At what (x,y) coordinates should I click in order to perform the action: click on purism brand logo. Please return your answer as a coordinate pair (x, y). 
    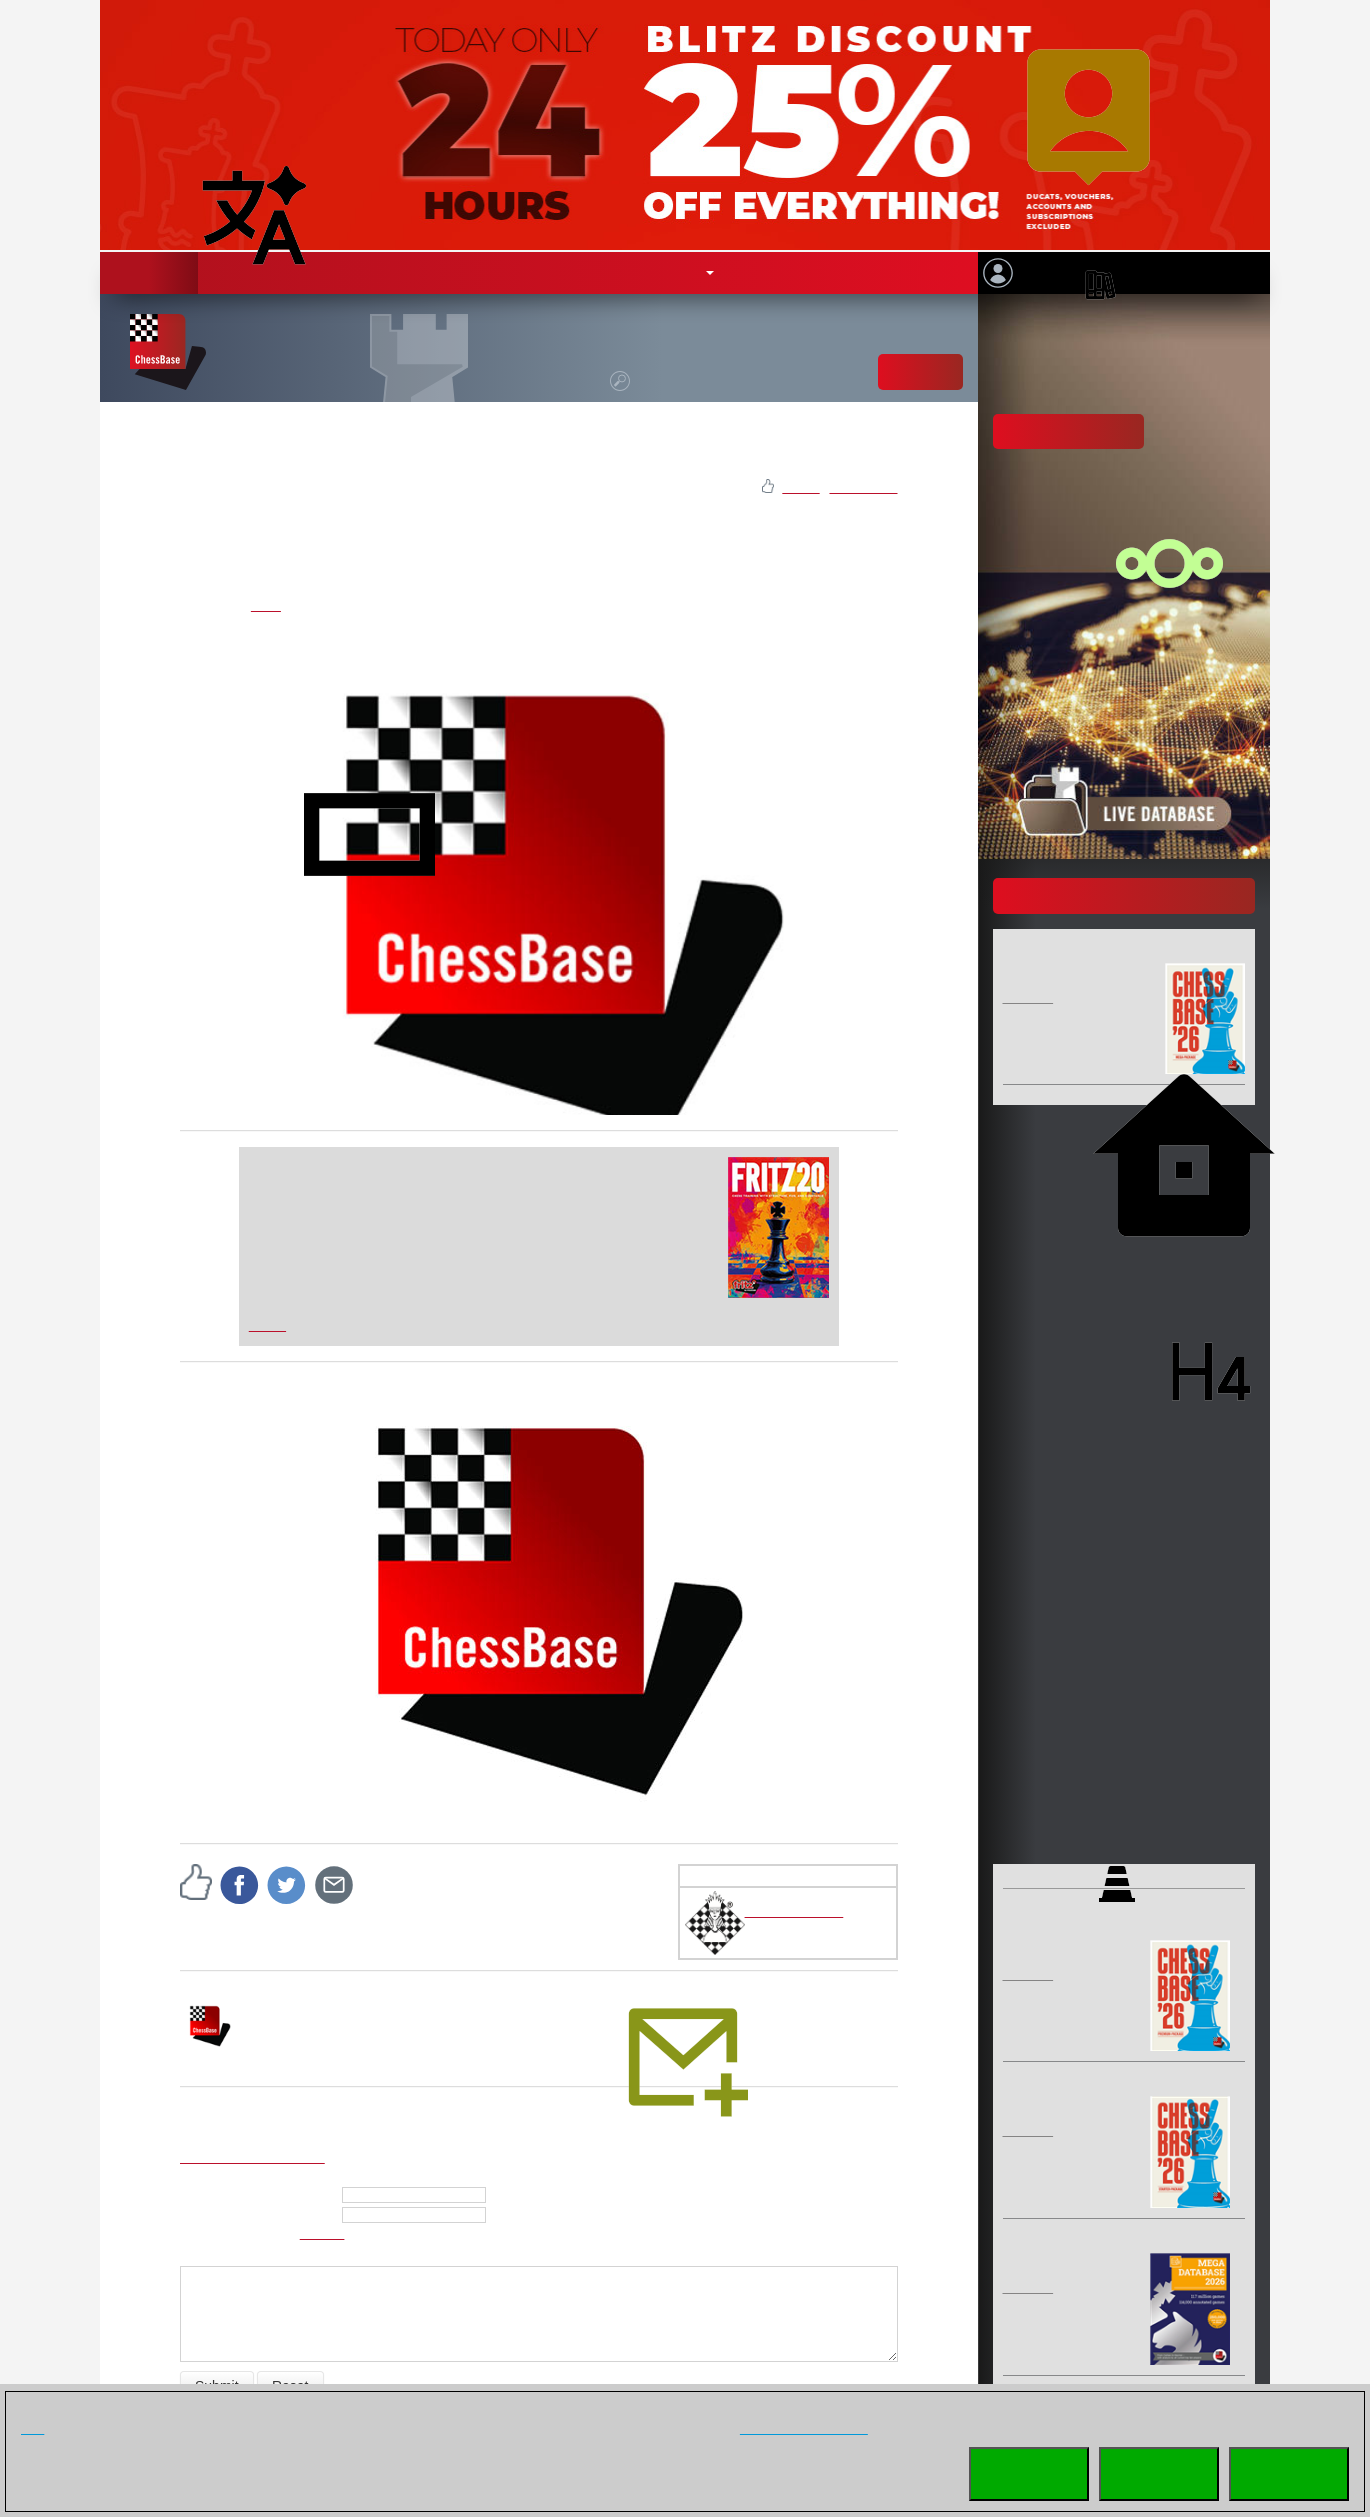
    Looking at the image, I should click on (369, 834).